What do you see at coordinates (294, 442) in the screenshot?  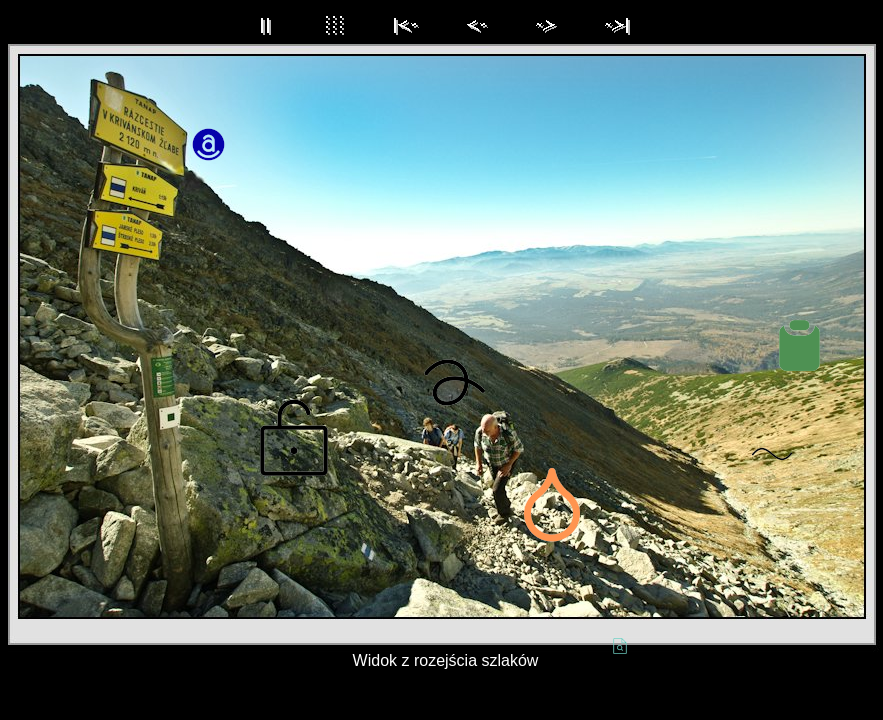 I see `unlocked or unsecured state` at bounding box center [294, 442].